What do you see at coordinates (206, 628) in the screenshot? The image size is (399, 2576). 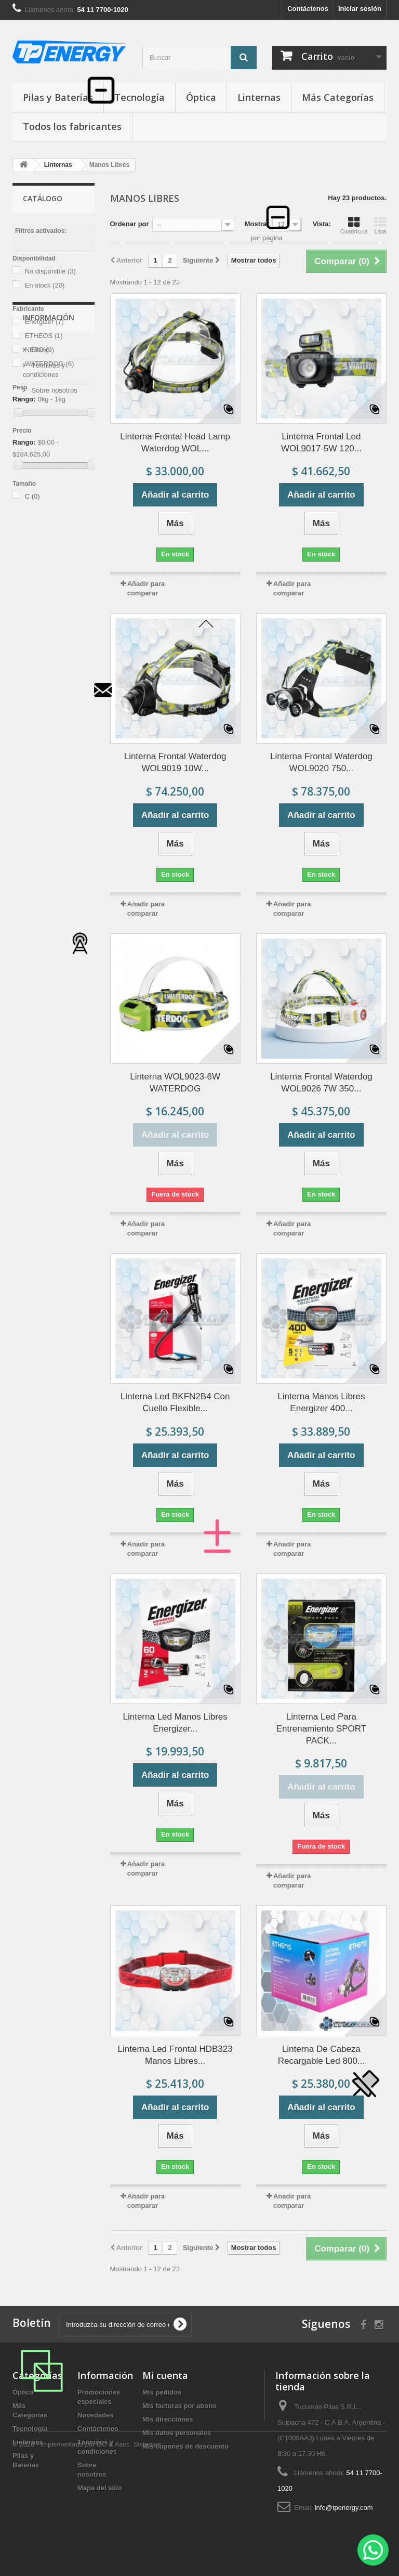 I see `collapse or minimize a section` at bounding box center [206, 628].